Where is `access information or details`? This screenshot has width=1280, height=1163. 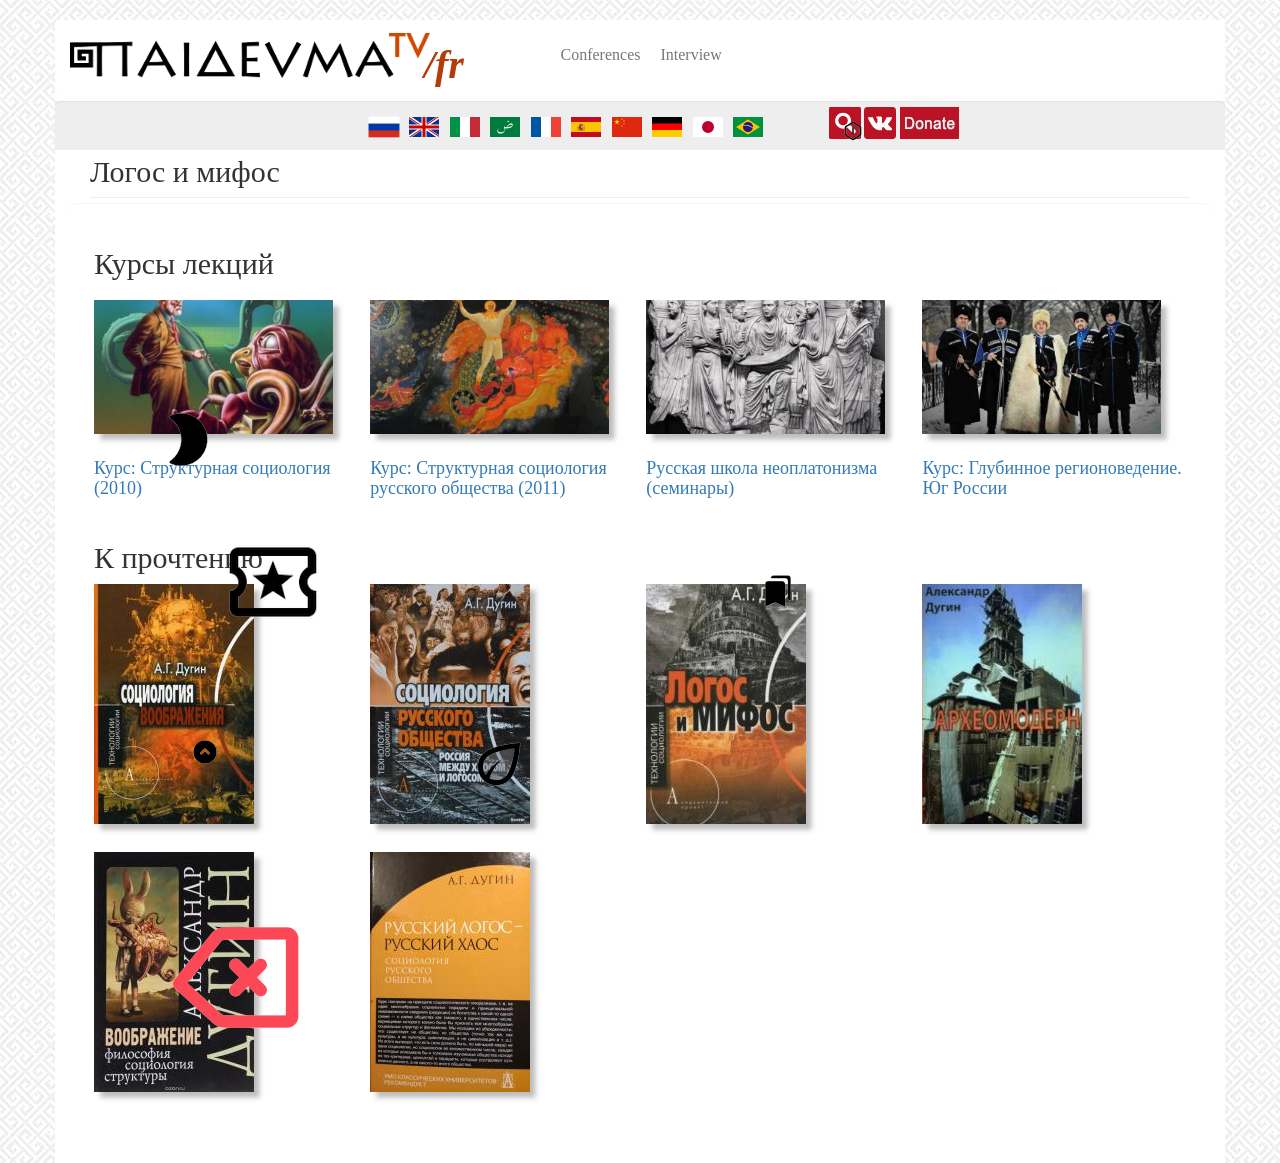
access information or details is located at coordinates (853, 131).